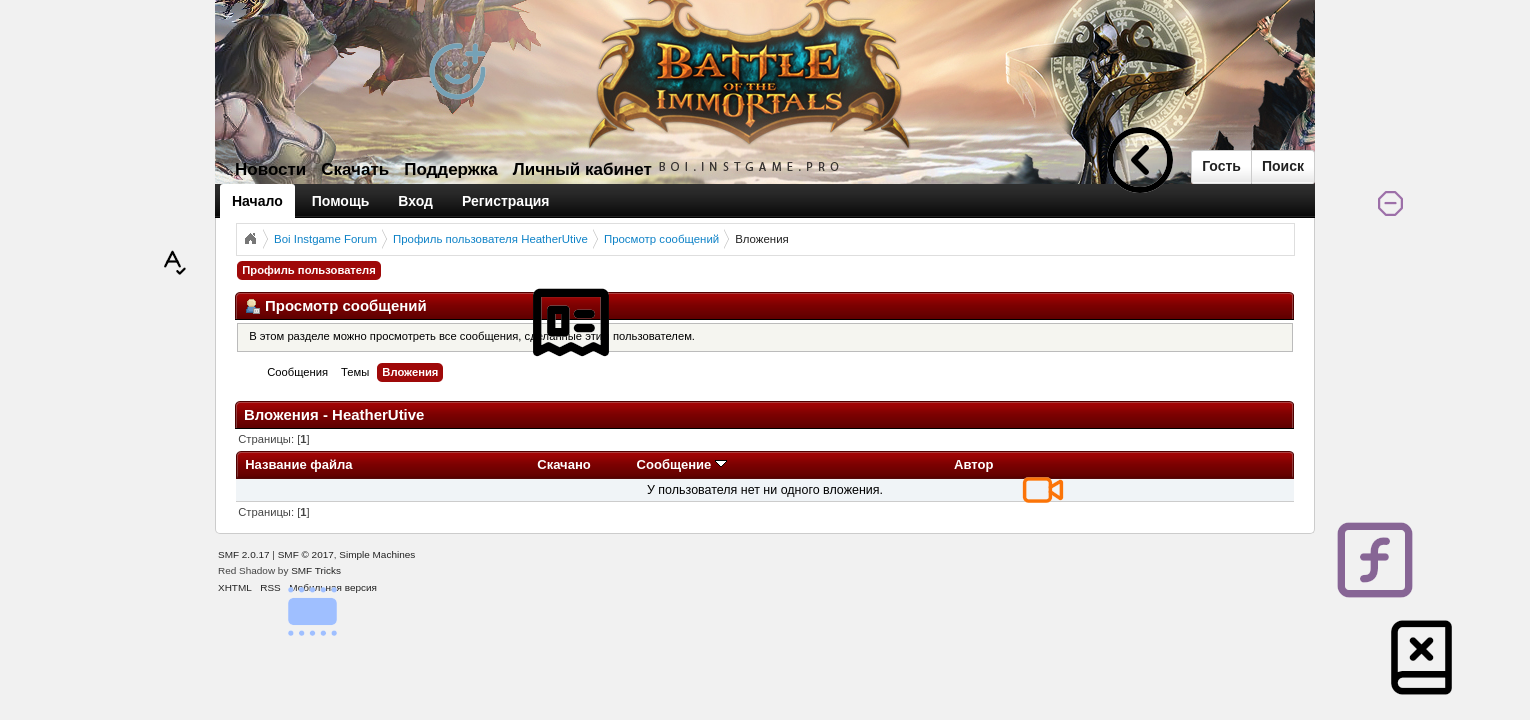  I want to click on view news or articles, so click(571, 321).